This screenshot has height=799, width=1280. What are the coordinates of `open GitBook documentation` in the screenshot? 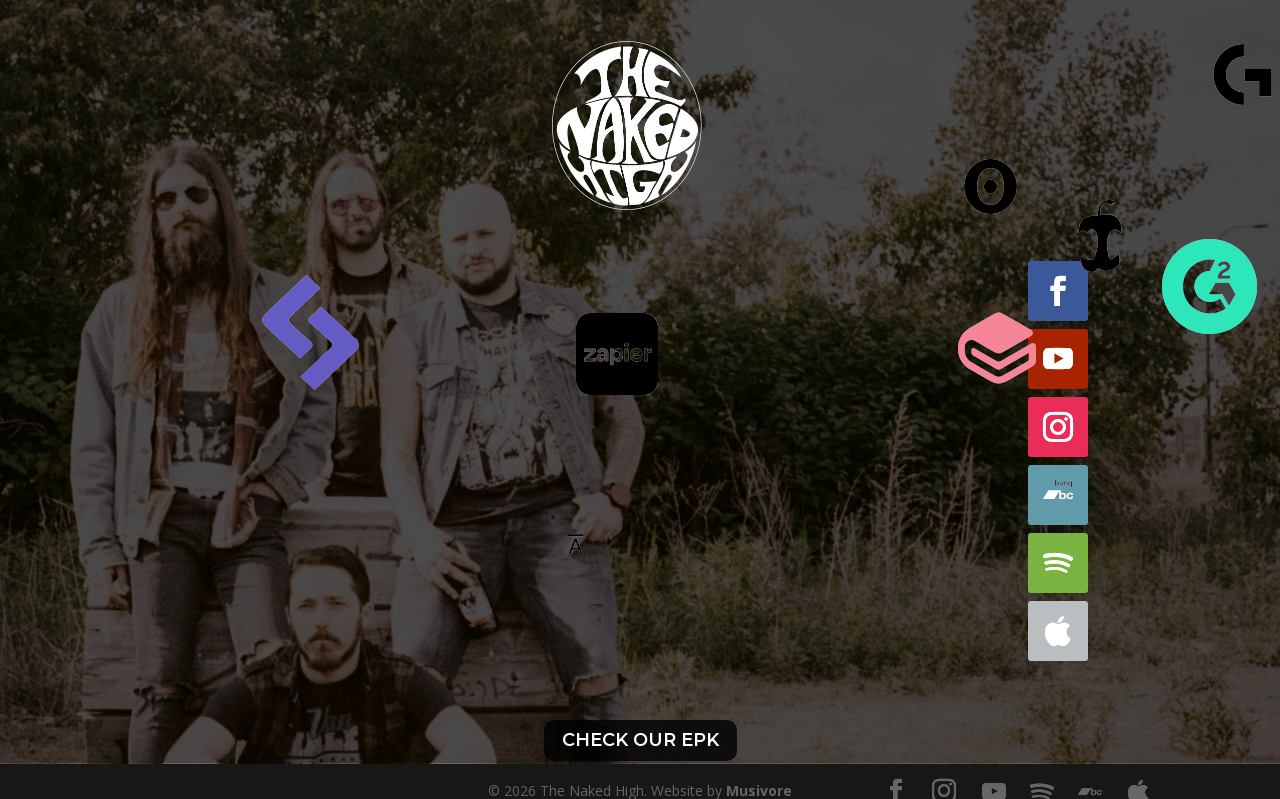 It's located at (997, 348).